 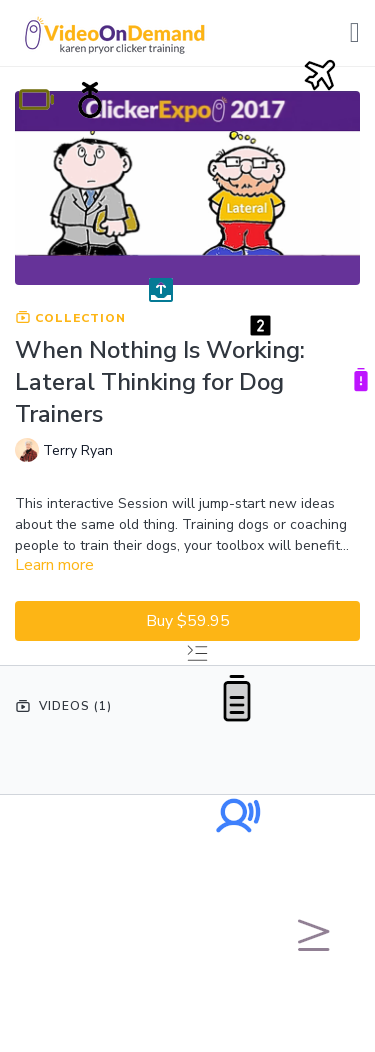 What do you see at coordinates (320, 74) in the screenshot?
I see `enable airplane mode` at bounding box center [320, 74].